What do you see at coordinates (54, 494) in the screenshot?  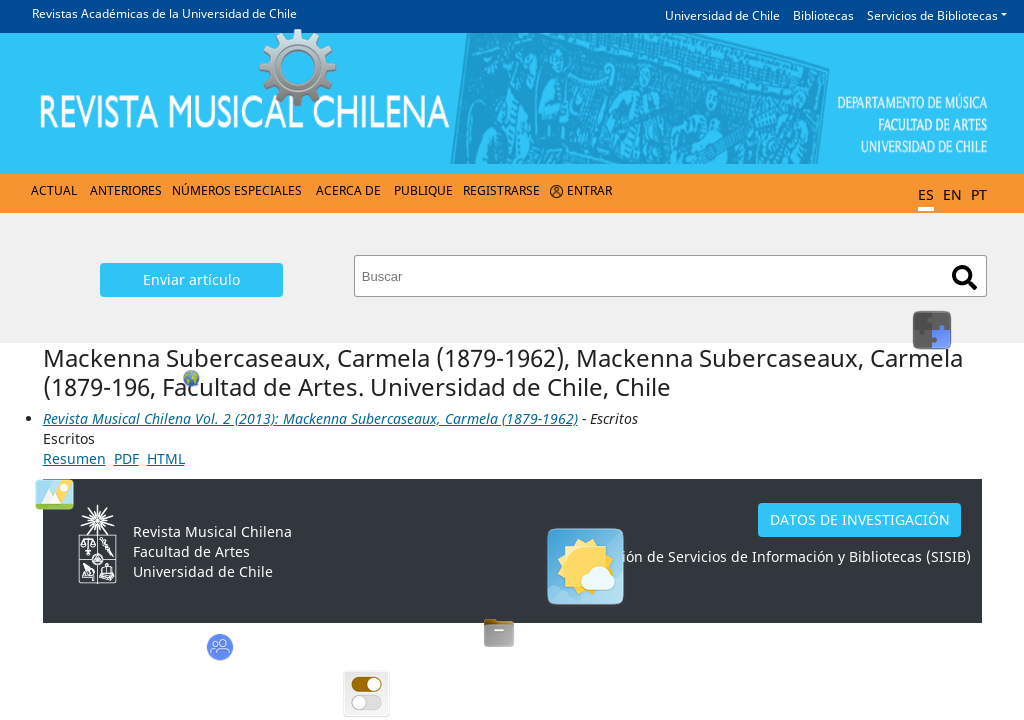 I see `open graphics applications folder` at bounding box center [54, 494].